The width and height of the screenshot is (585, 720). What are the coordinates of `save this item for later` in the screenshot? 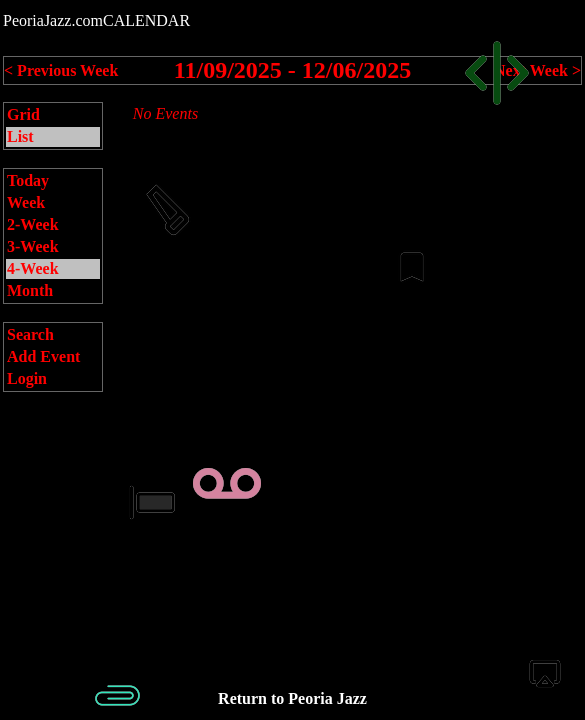 It's located at (412, 267).